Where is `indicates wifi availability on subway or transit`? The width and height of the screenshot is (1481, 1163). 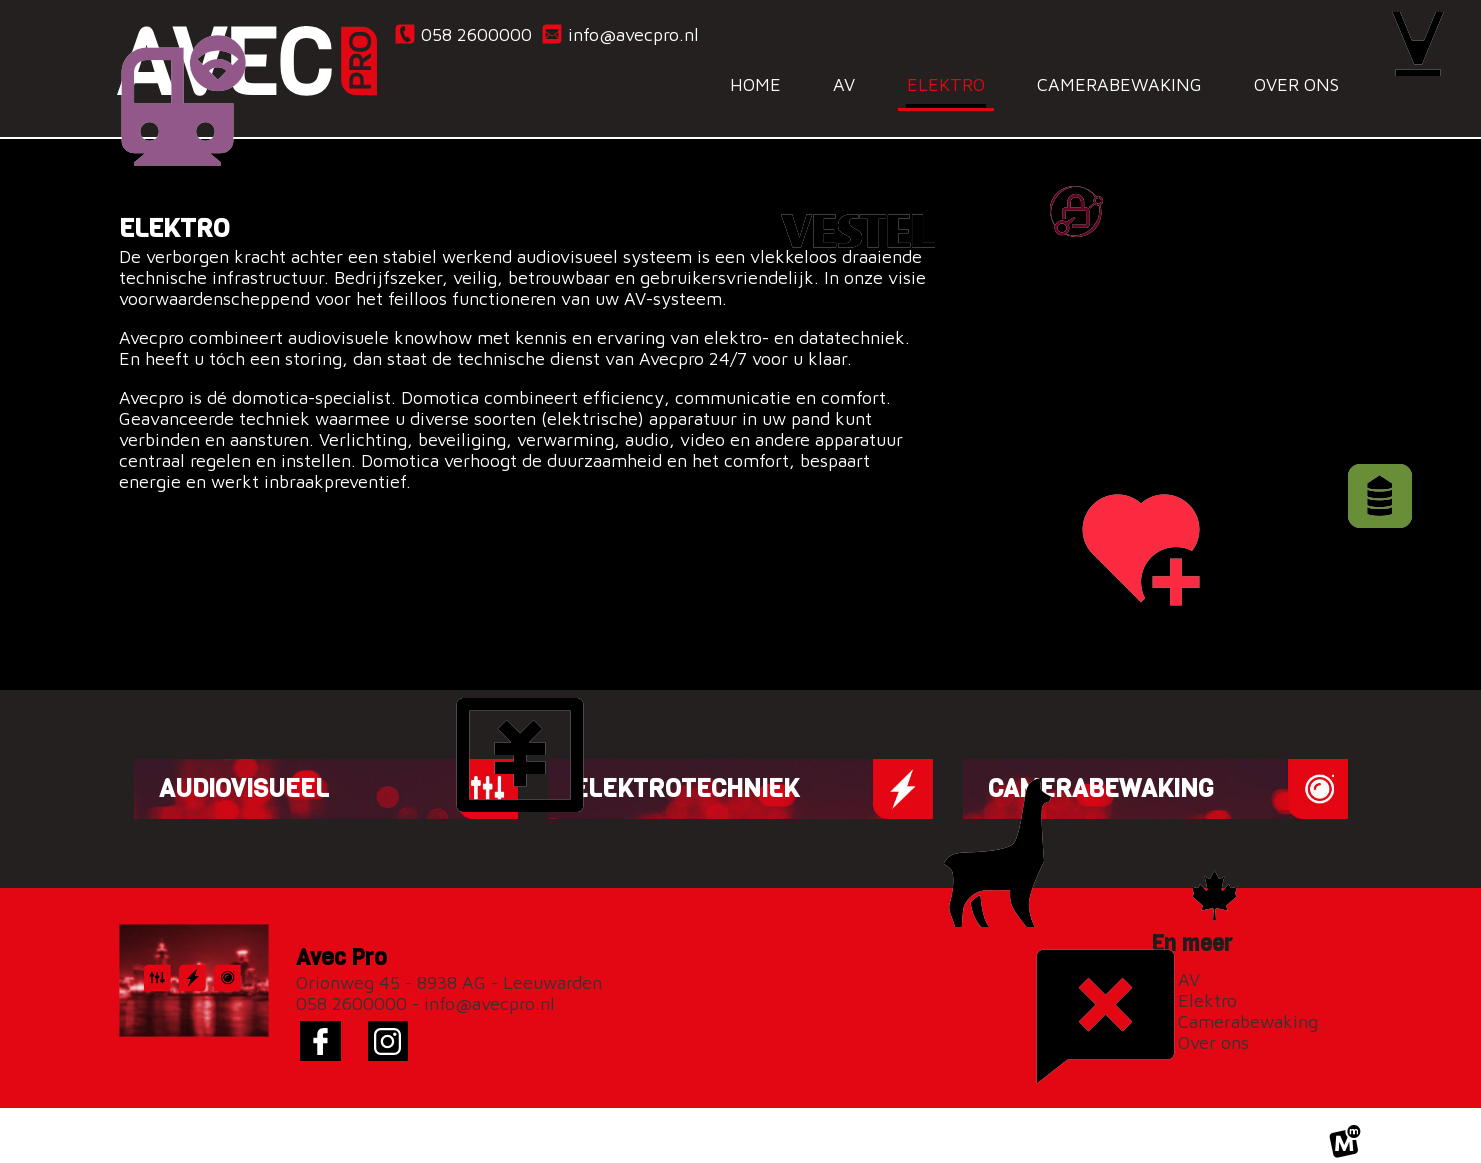
indicates wifi availability on subway or transit is located at coordinates (177, 103).